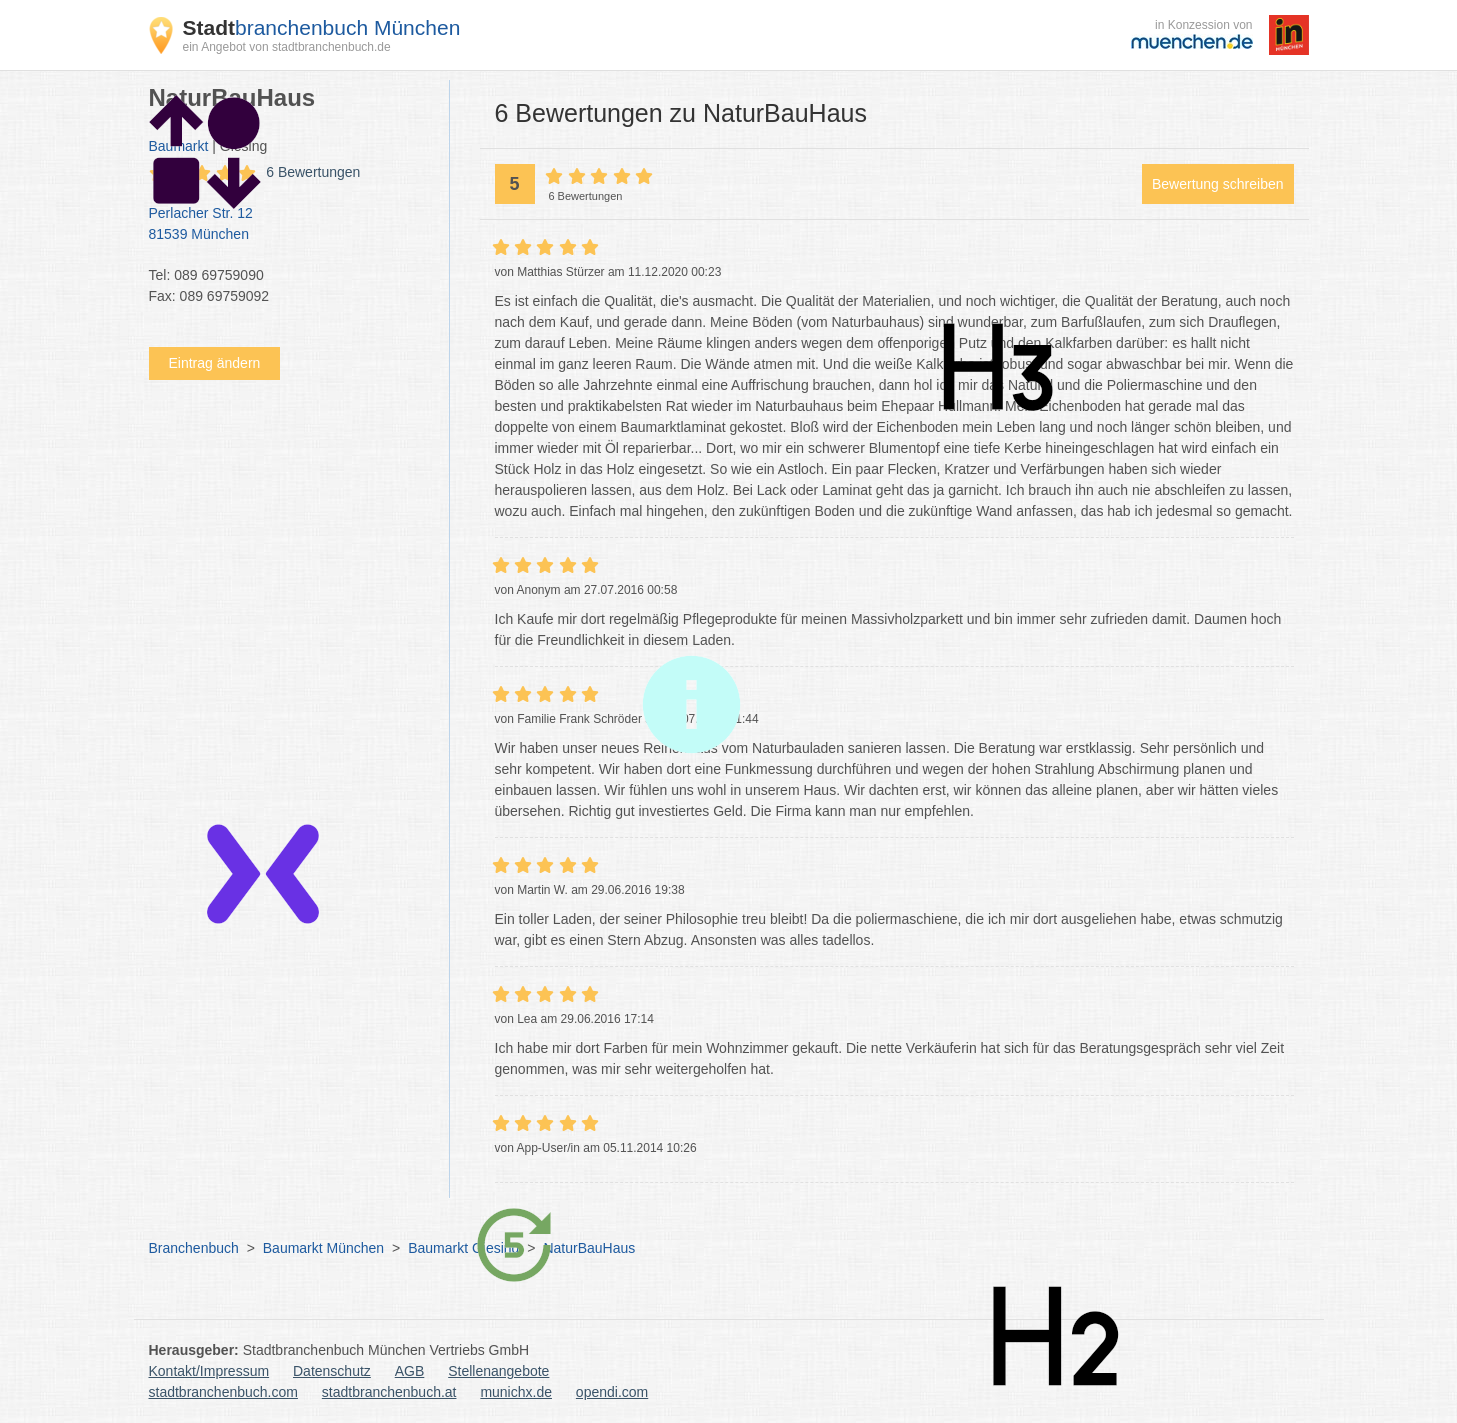  What do you see at coordinates (691, 704) in the screenshot?
I see `view more information or details` at bounding box center [691, 704].